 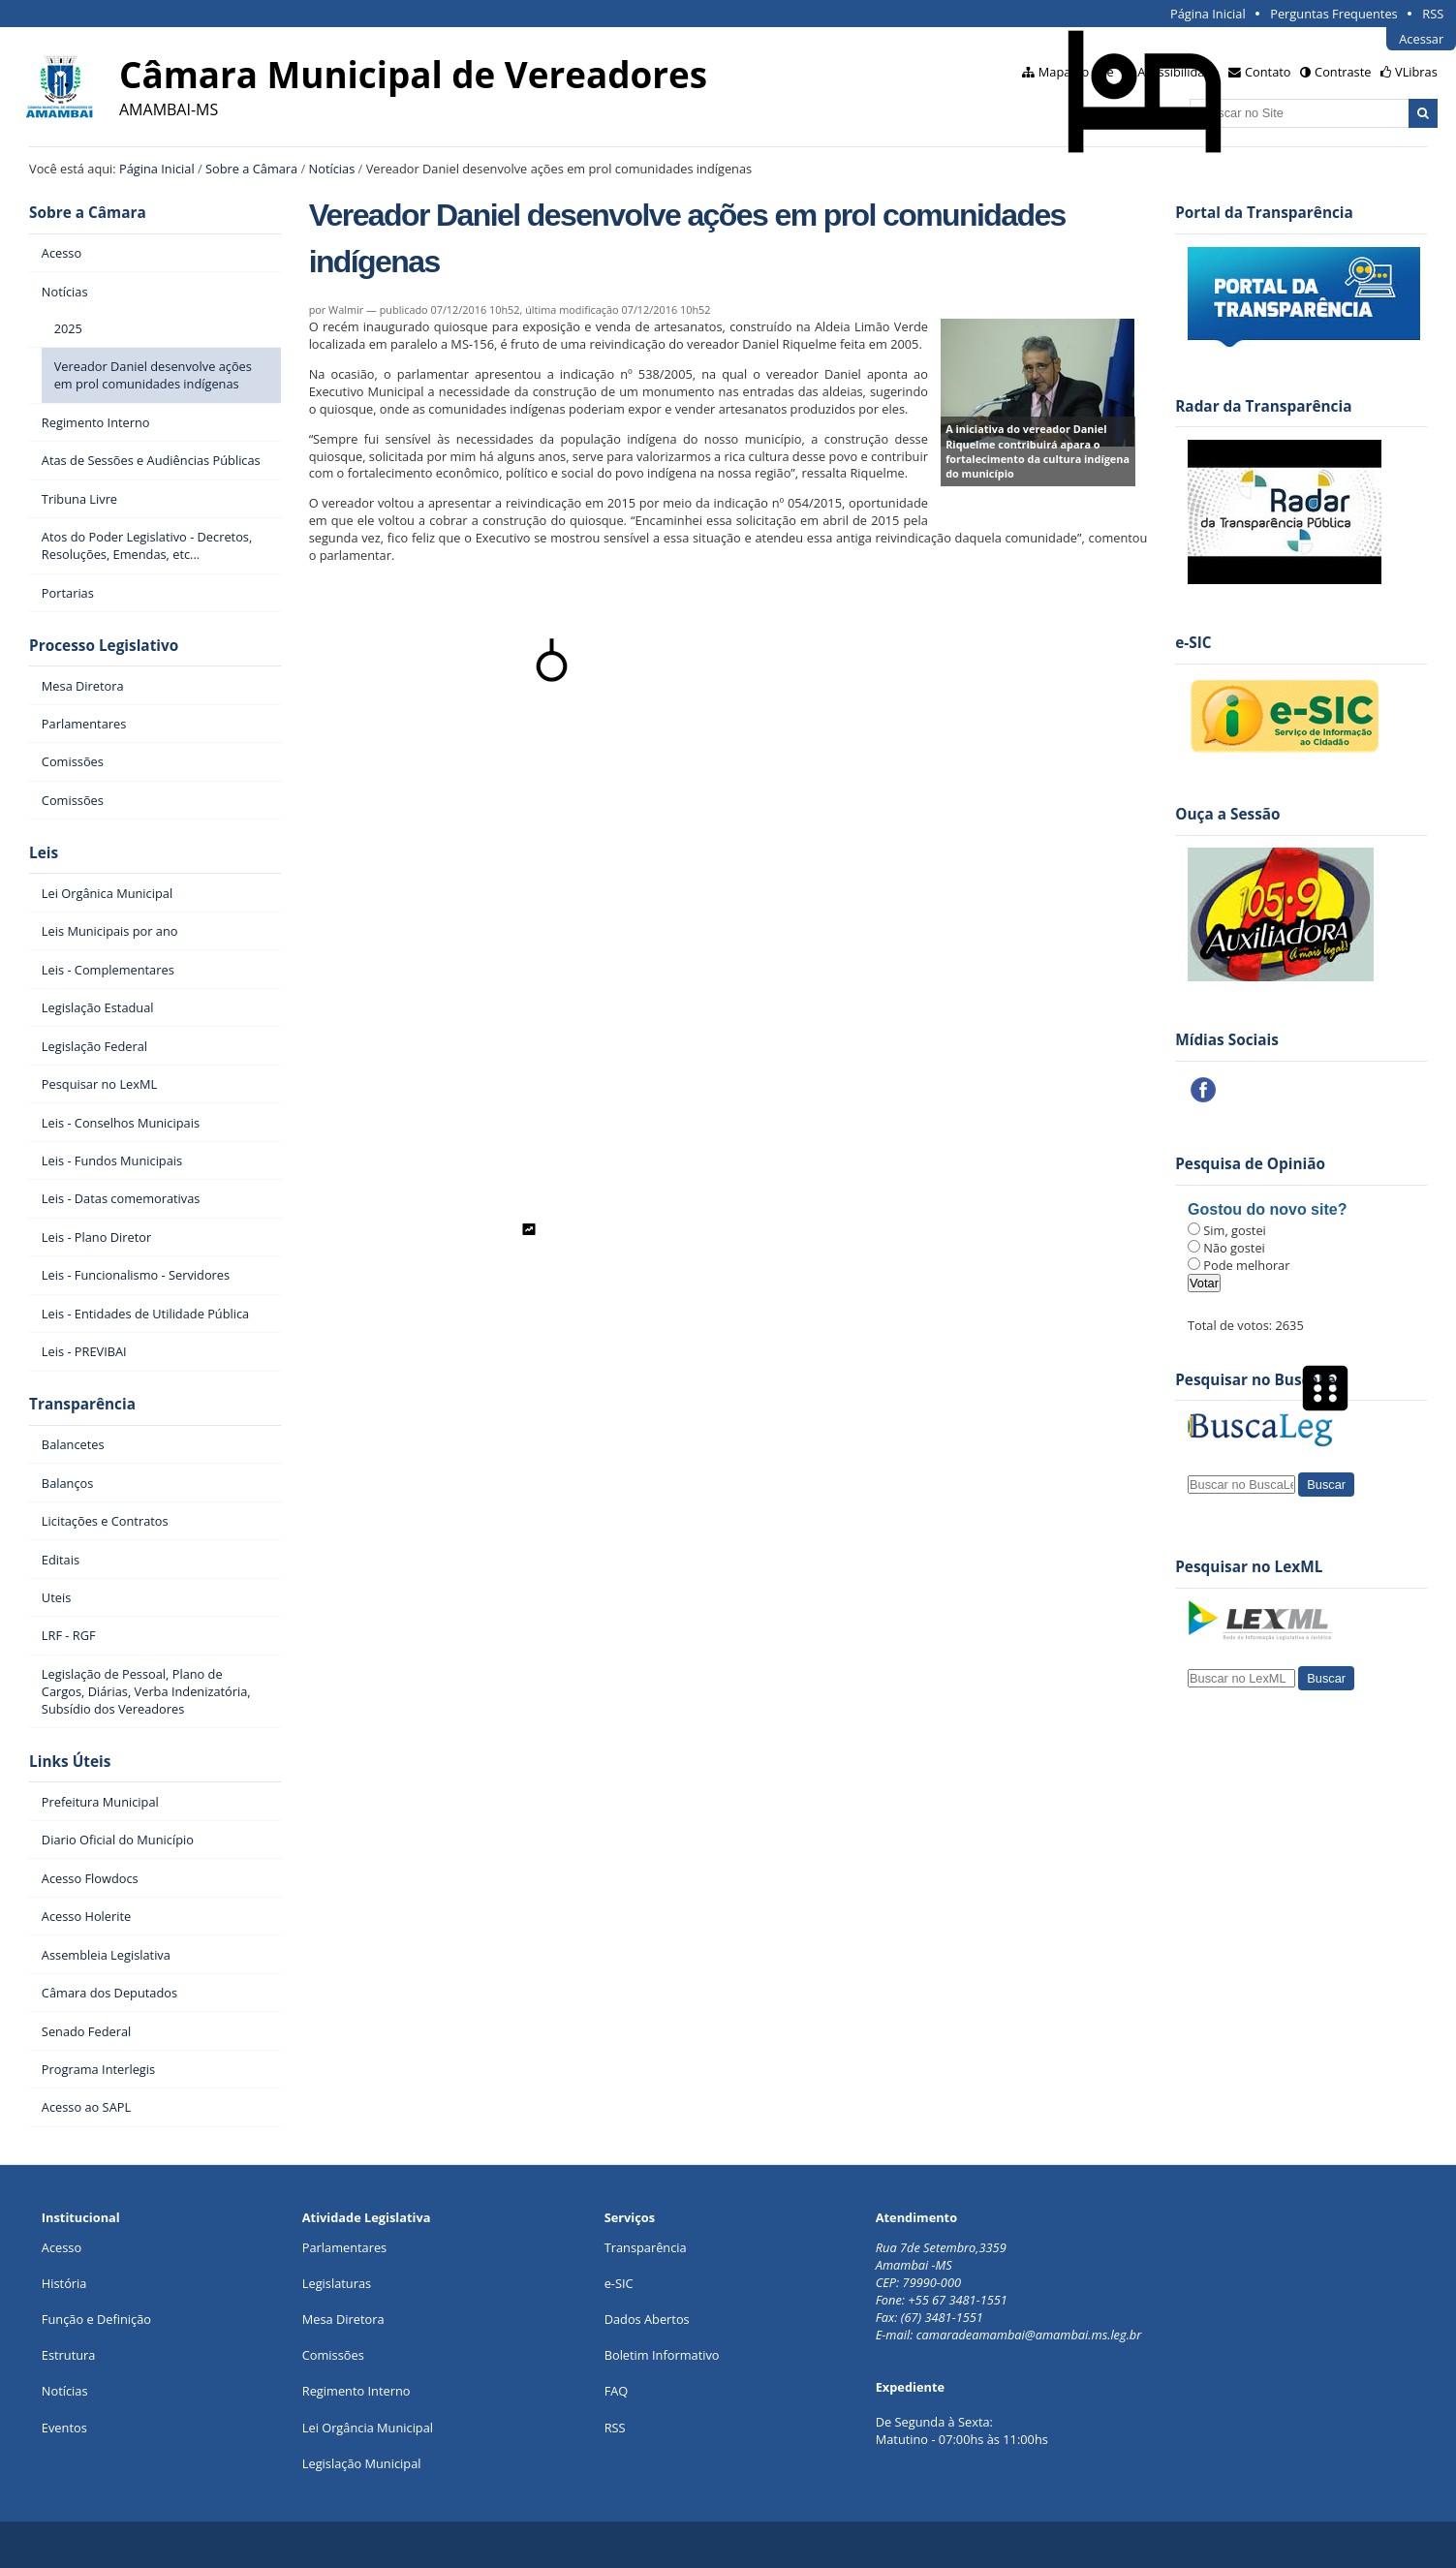 I want to click on roll the dice or generate a random result, so click(x=1325, y=1388).